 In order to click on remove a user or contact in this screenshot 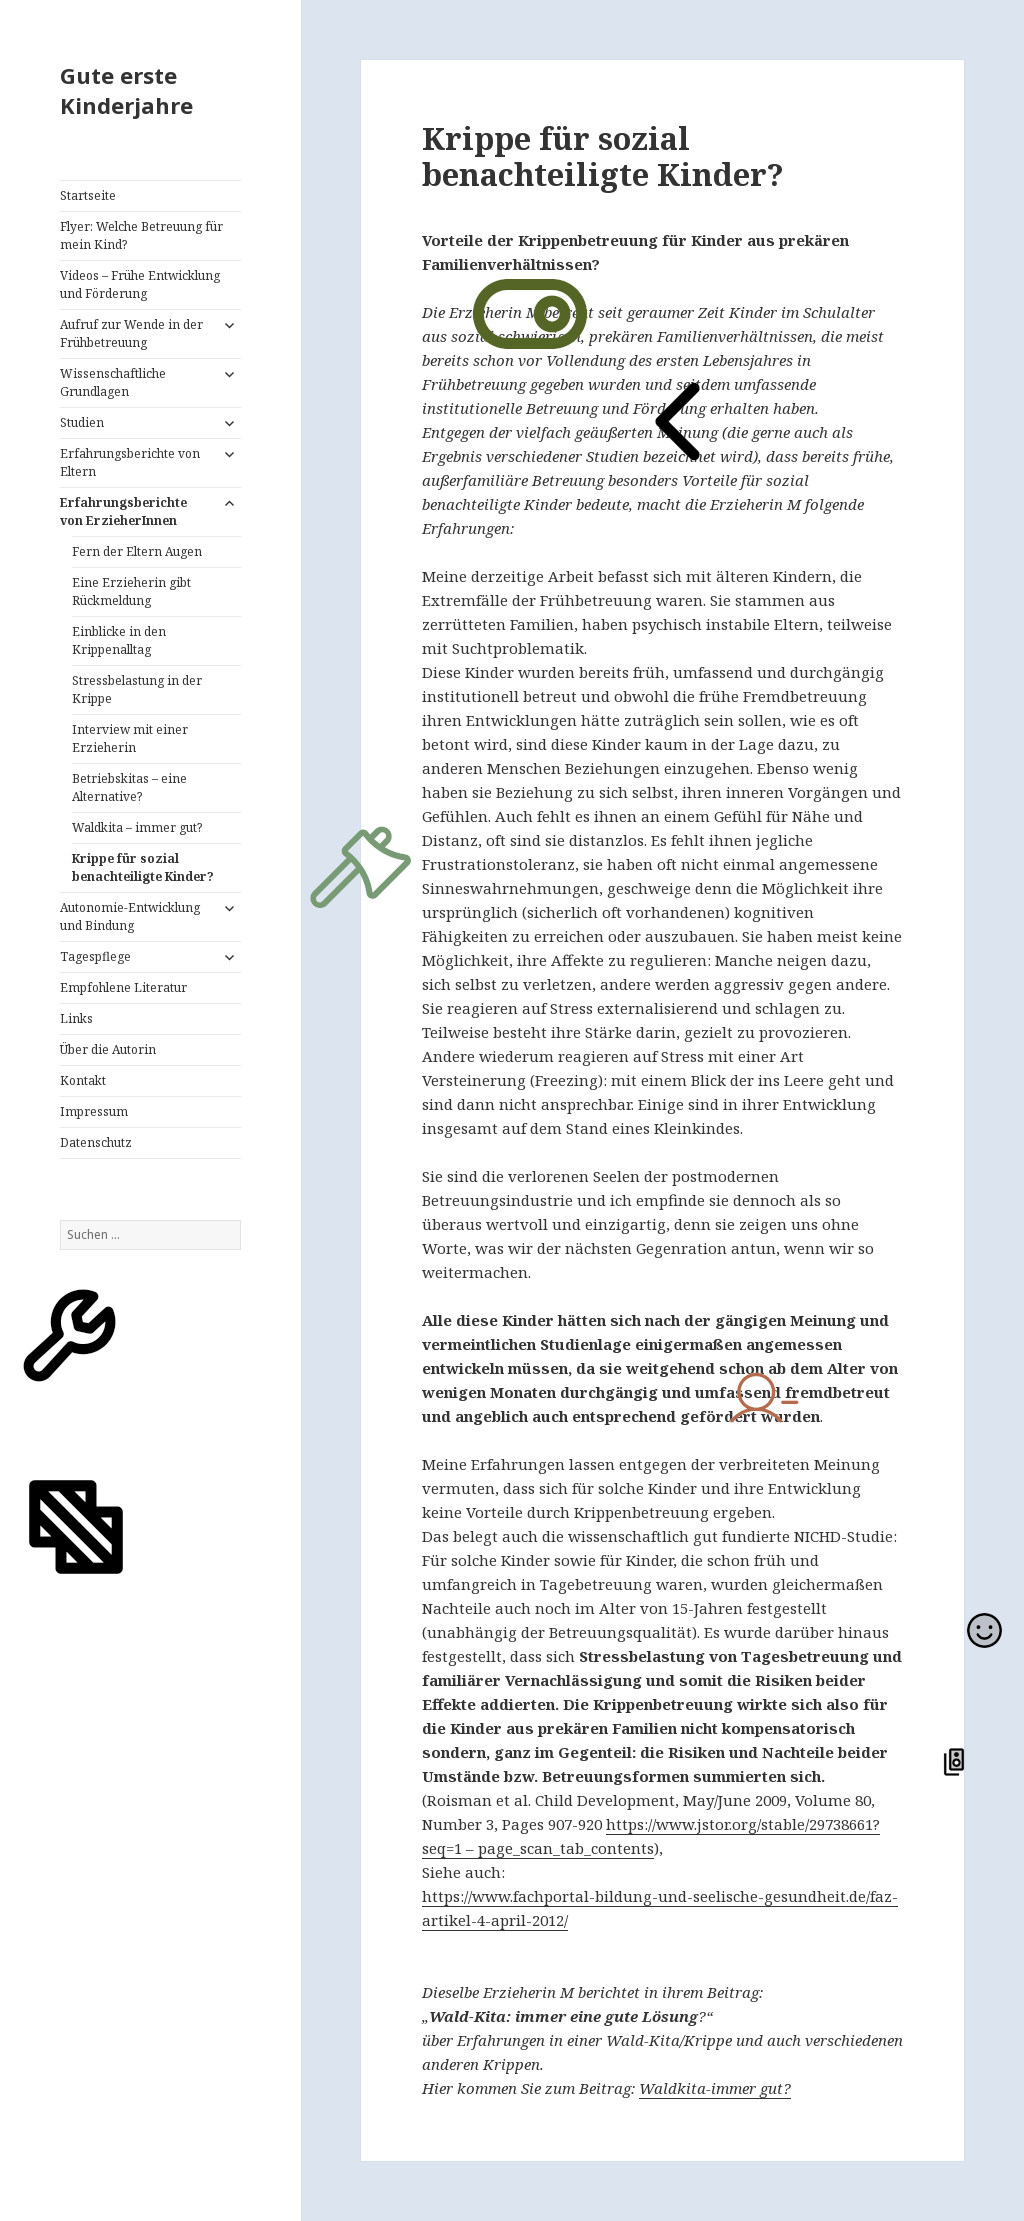, I will do `click(762, 1400)`.